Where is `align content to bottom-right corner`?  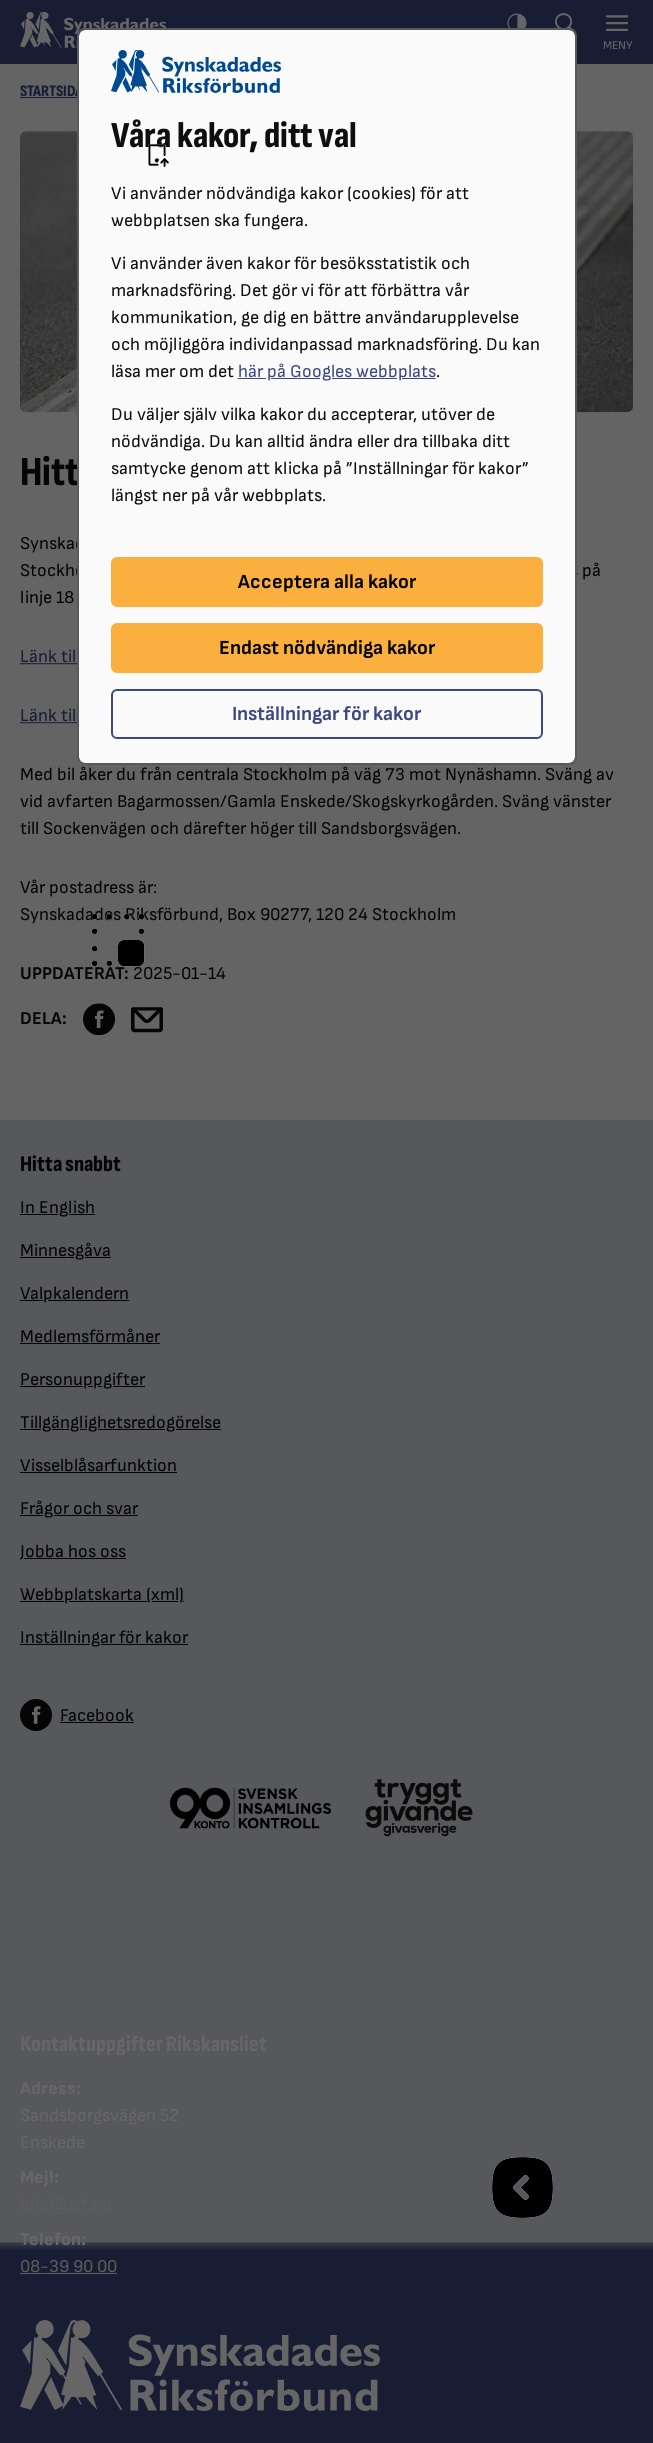
align content to bottom-right corner is located at coordinates (118, 940).